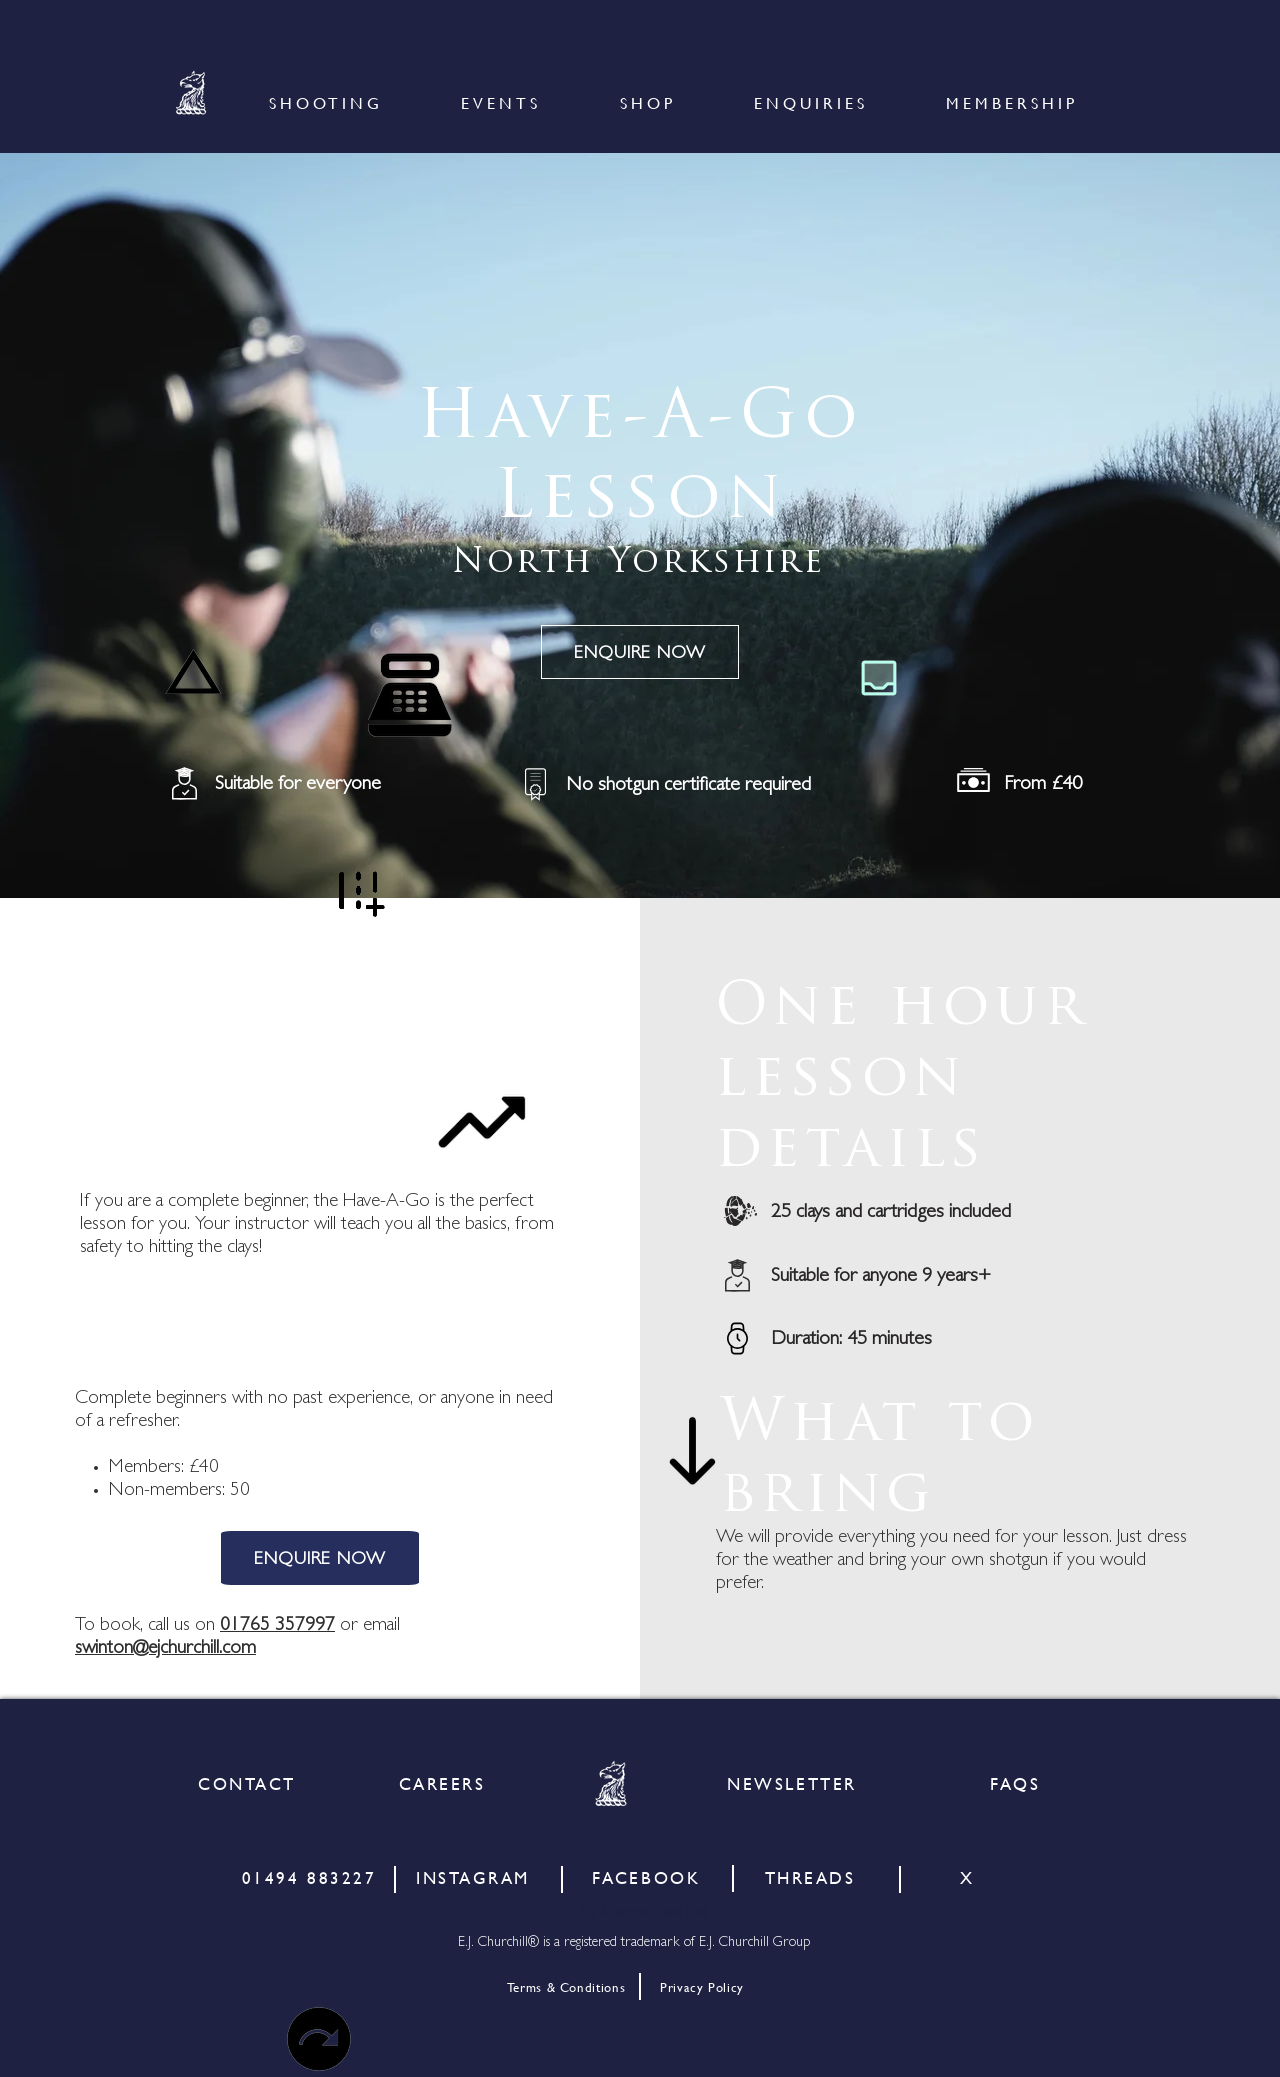 The image size is (1280, 2077). Describe the element at coordinates (410, 695) in the screenshot. I see `access point of sale or checkout system` at that location.